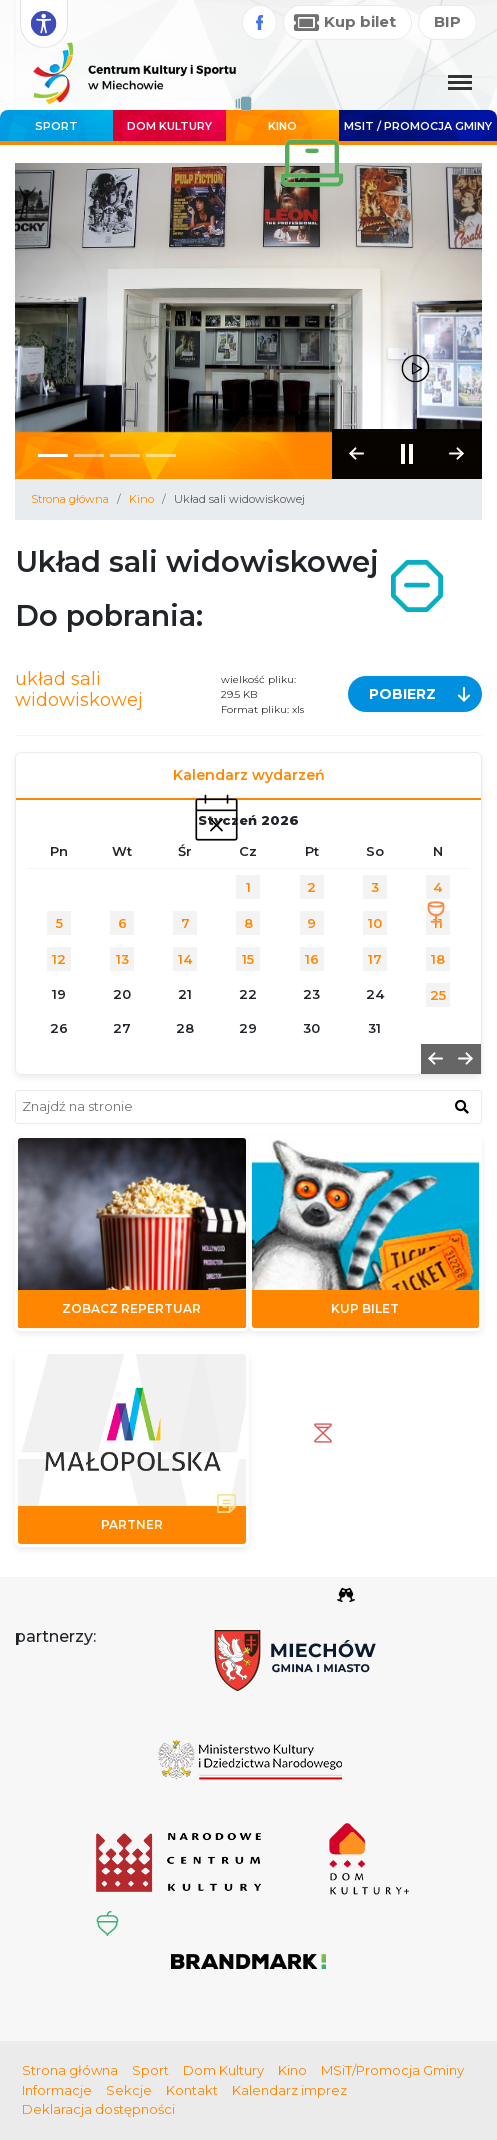 This screenshot has height=2140, width=497. What do you see at coordinates (436, 912) in the screenshot?
I see `view cocktail or drink menu` at bounding box center [436, 912].